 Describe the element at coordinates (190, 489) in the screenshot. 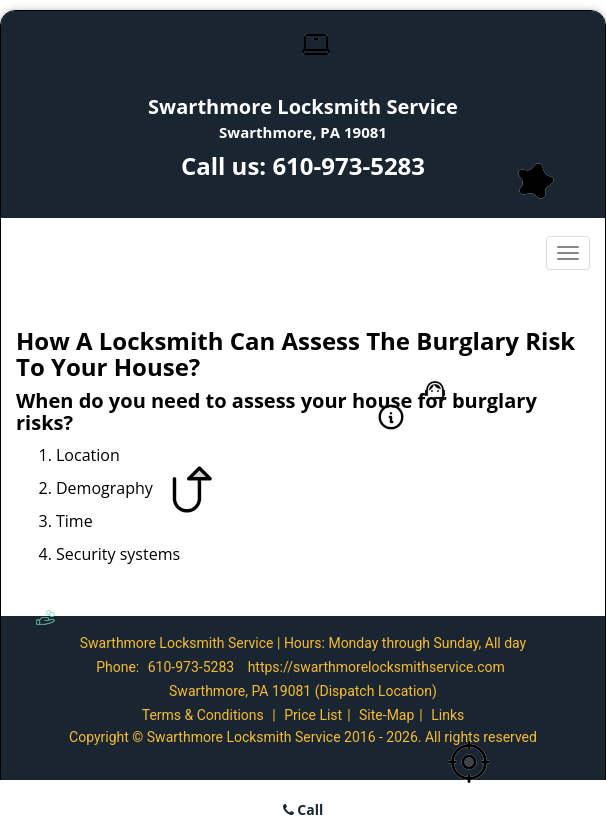

I see `redo or repeat the last action` at that location.